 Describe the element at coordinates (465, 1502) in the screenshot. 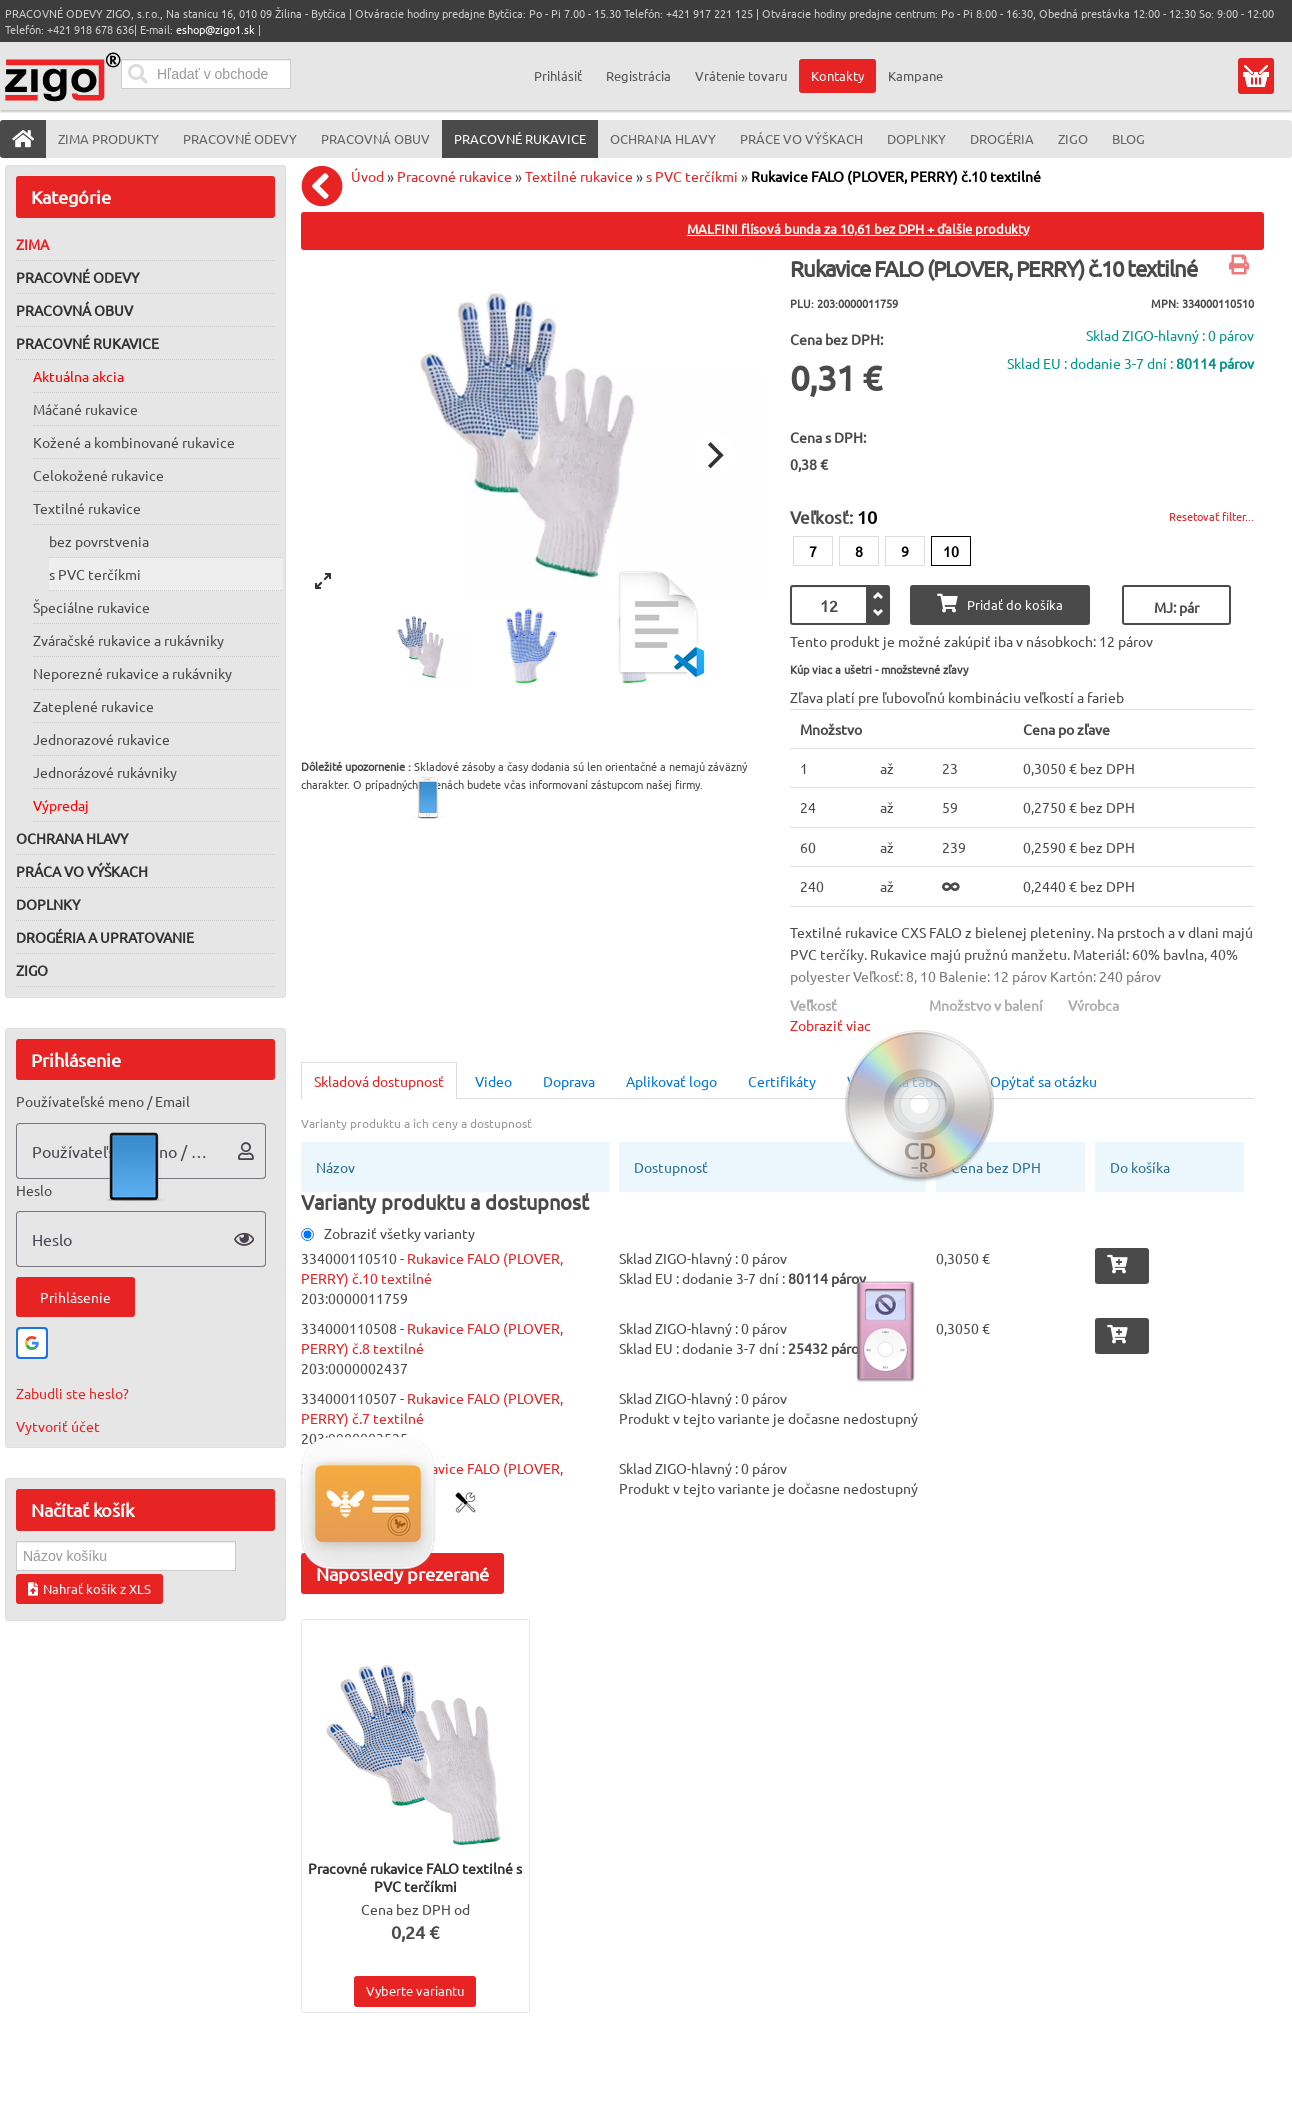

I see `access the utilities folder in the sidebar` at that location.